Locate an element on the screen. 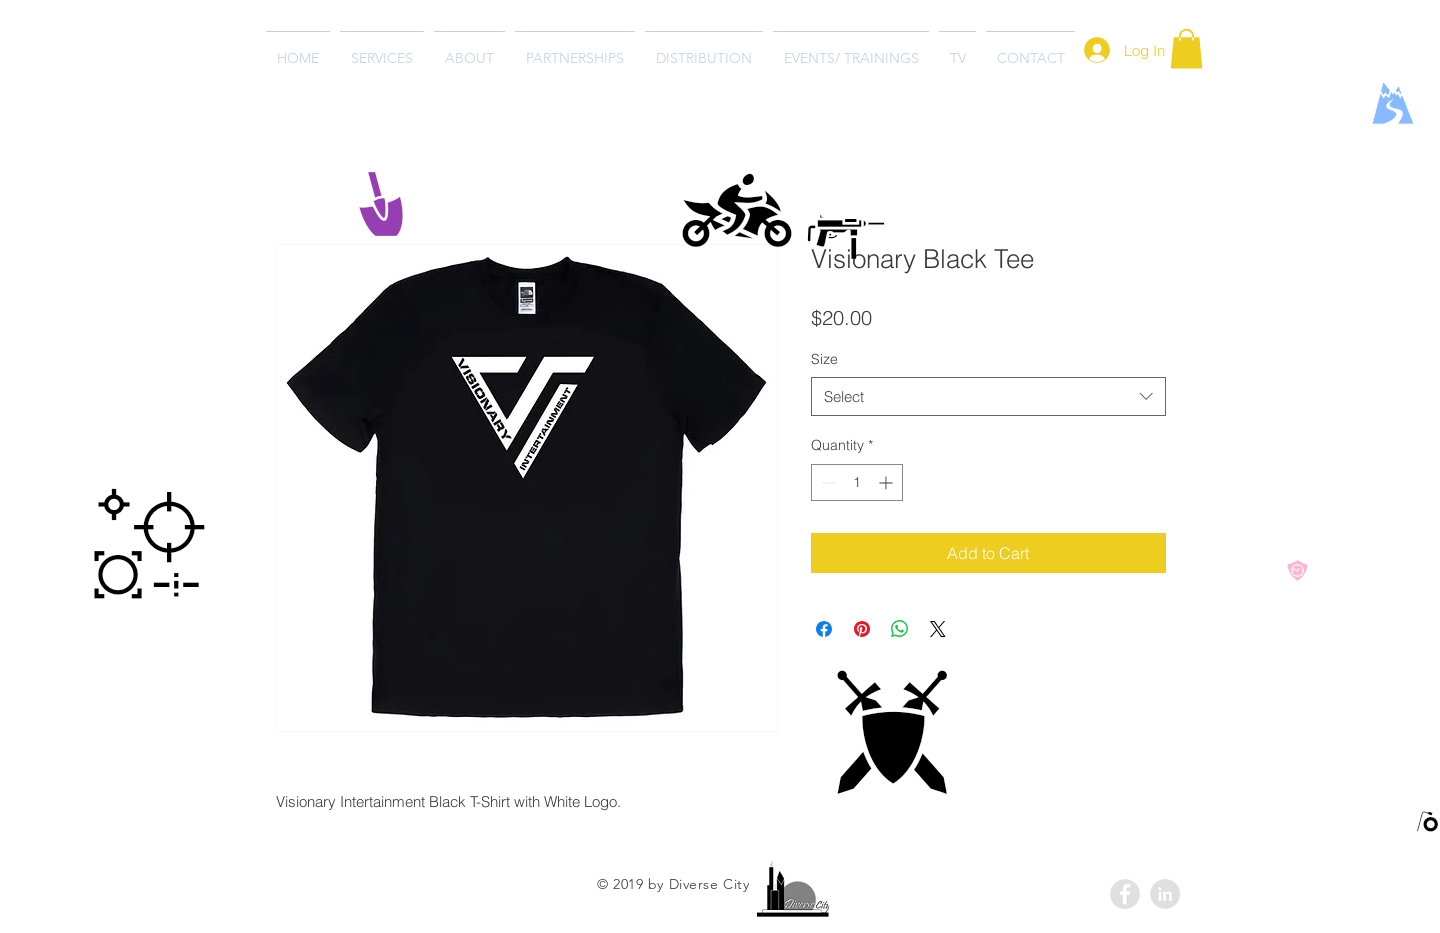 The image size is (1440, 933). access combat or battle features is located at coordinates (891, 732).